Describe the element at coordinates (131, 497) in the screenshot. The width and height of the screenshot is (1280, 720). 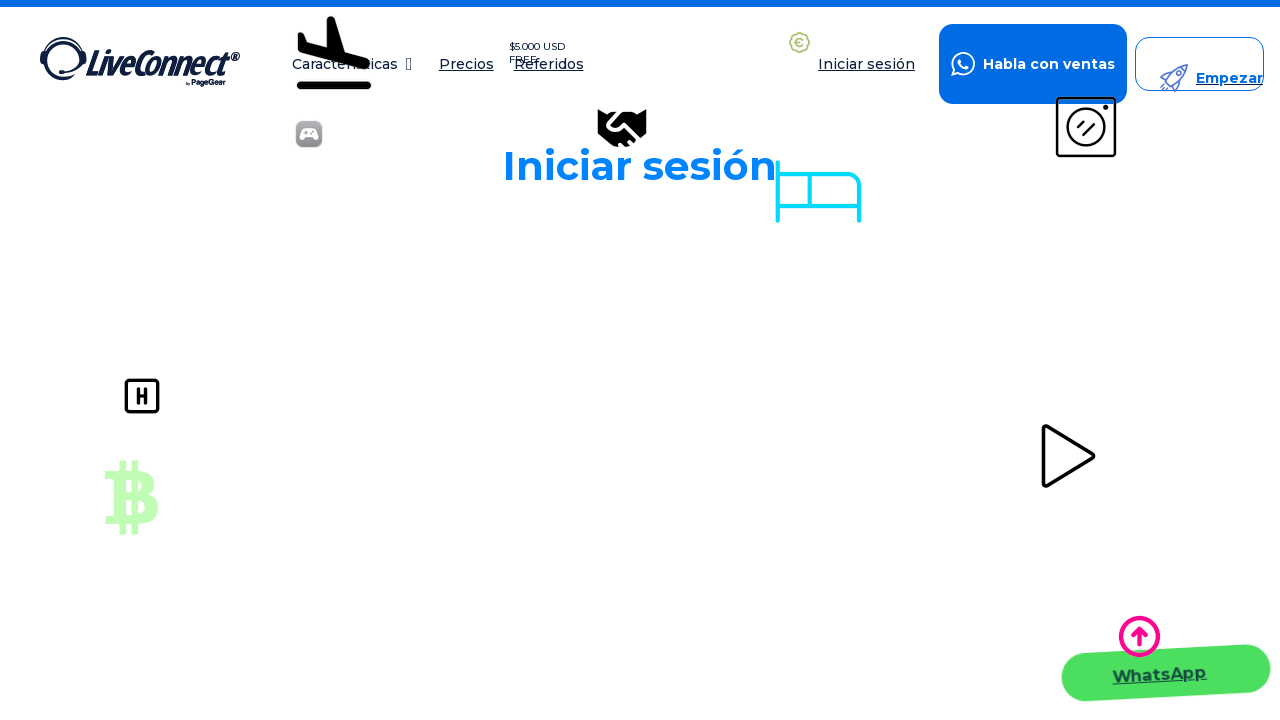
I see `bitcoin cryptocurrency logo` at that location.